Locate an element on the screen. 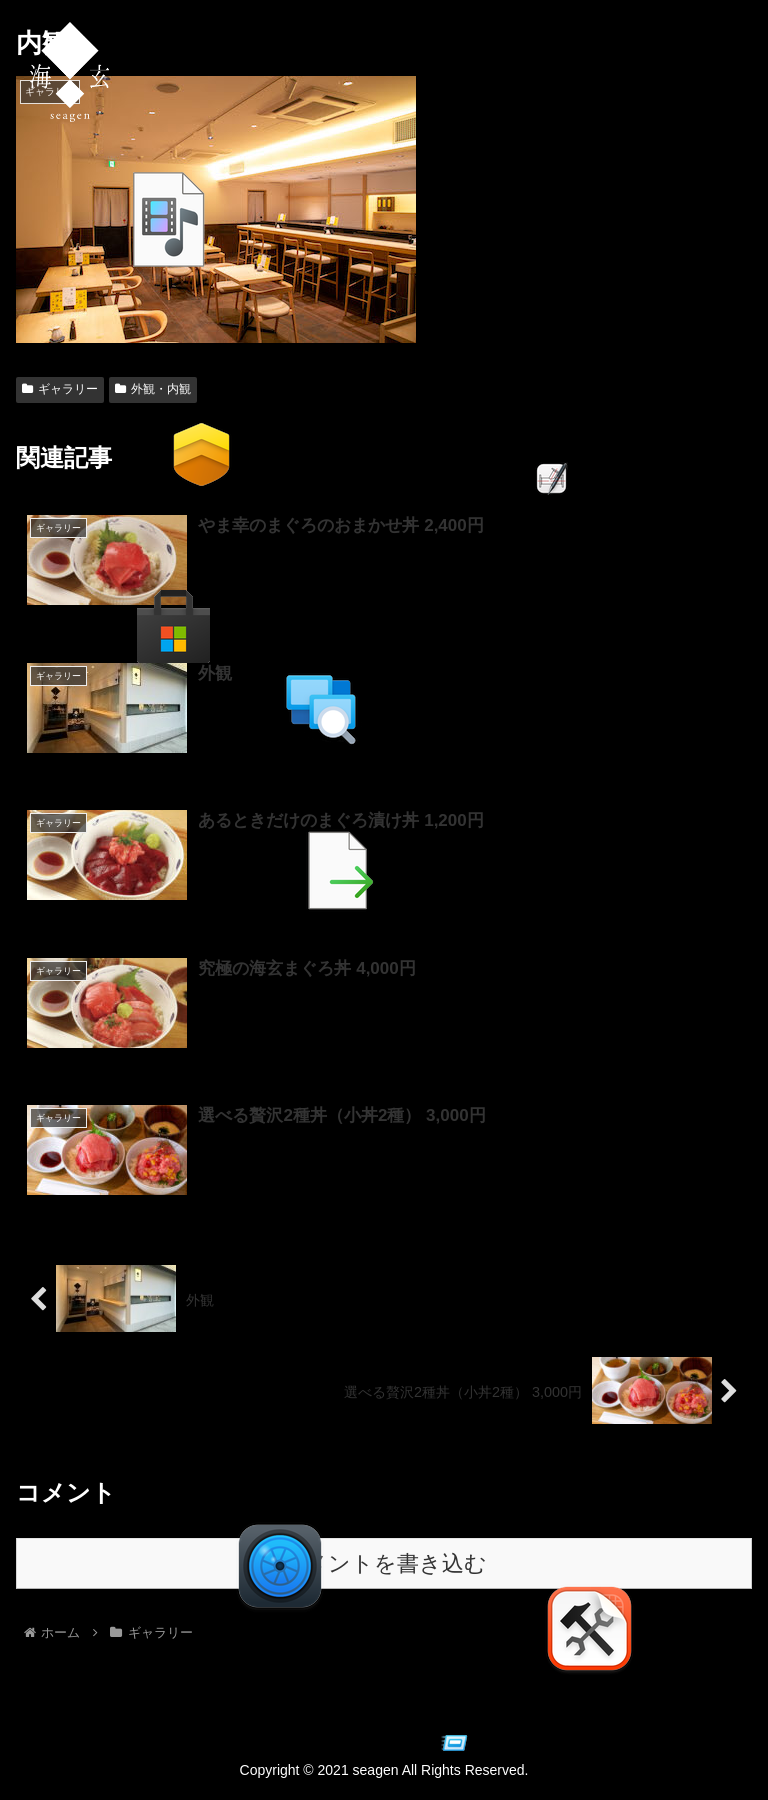 This screenshot has width=768, height=1800. move file to another location is located at coordinates (337, 870).